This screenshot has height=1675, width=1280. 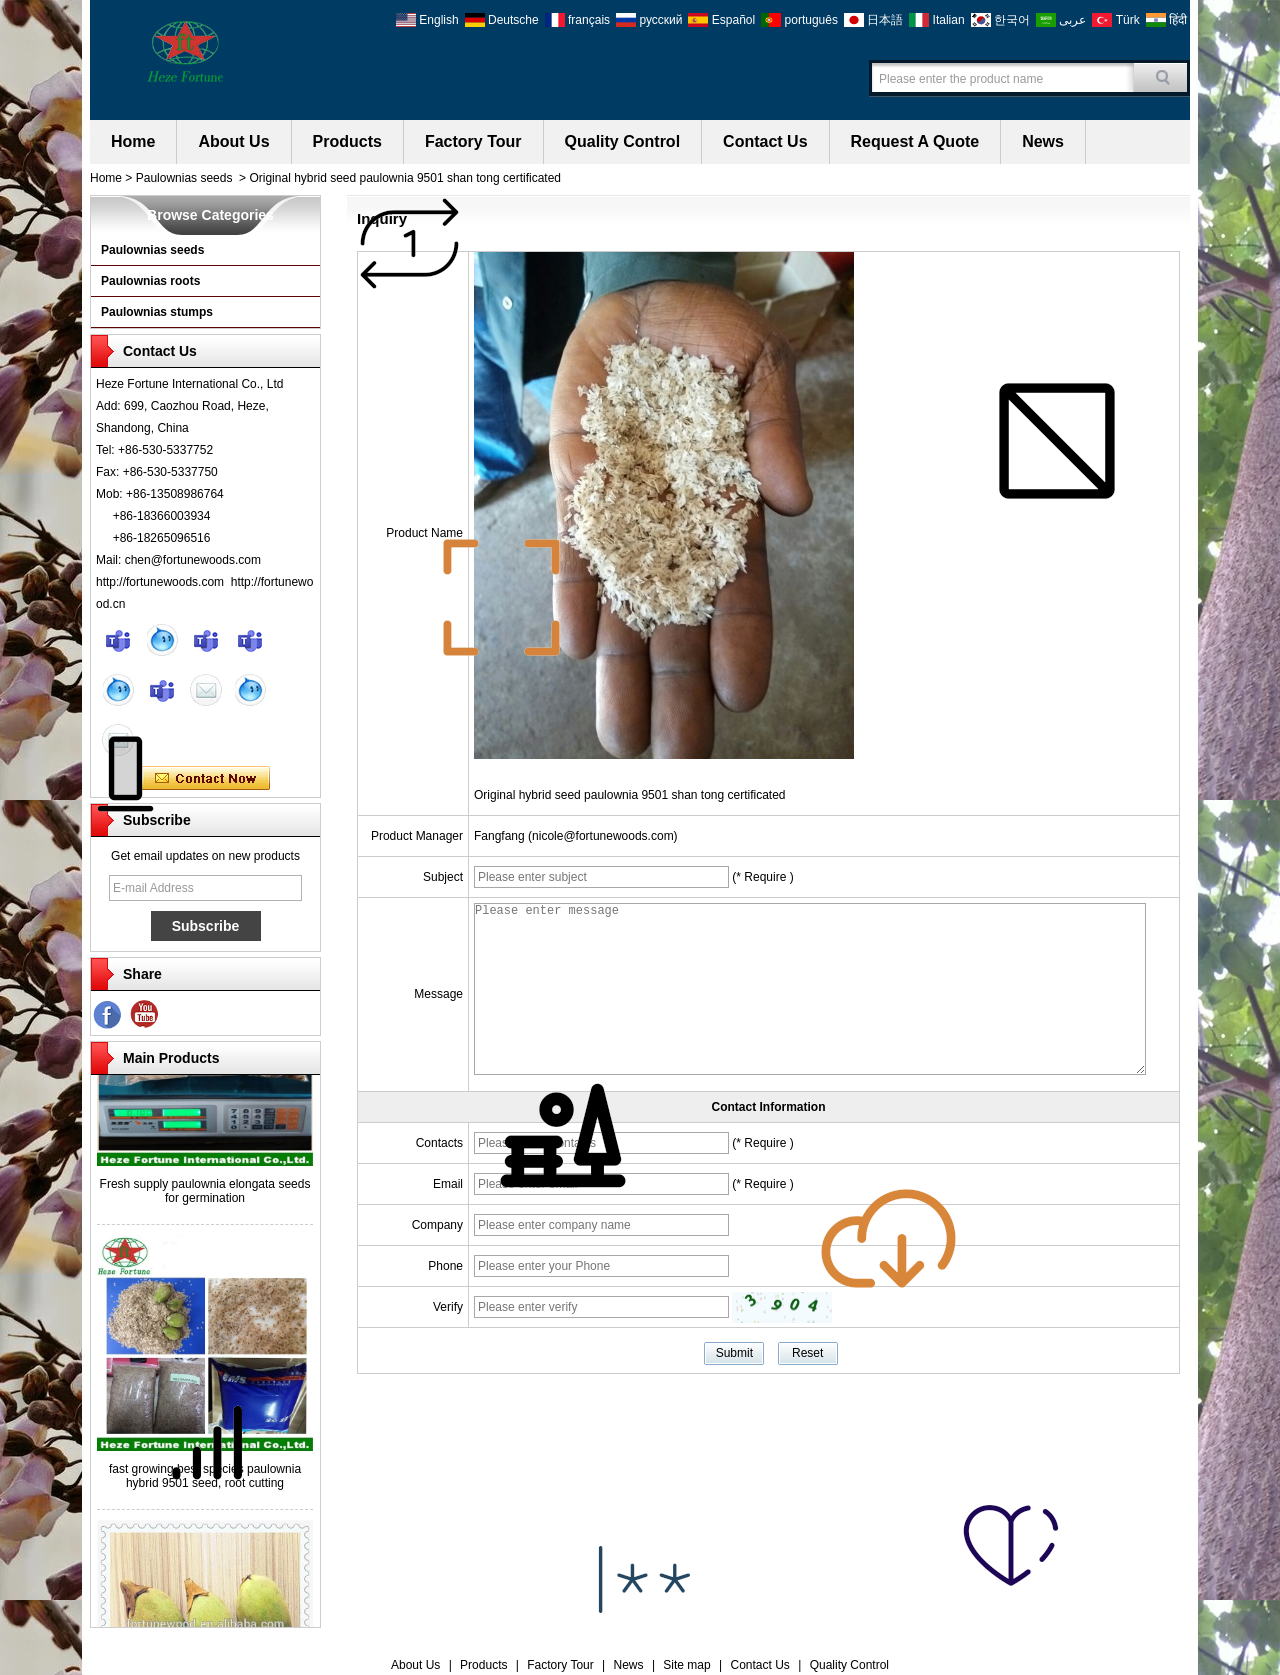 What do you see at coordinates (1057, 441) in the screenshot?
I see `indicates missing or unavailable image content` at bounding box center [1057, 441].